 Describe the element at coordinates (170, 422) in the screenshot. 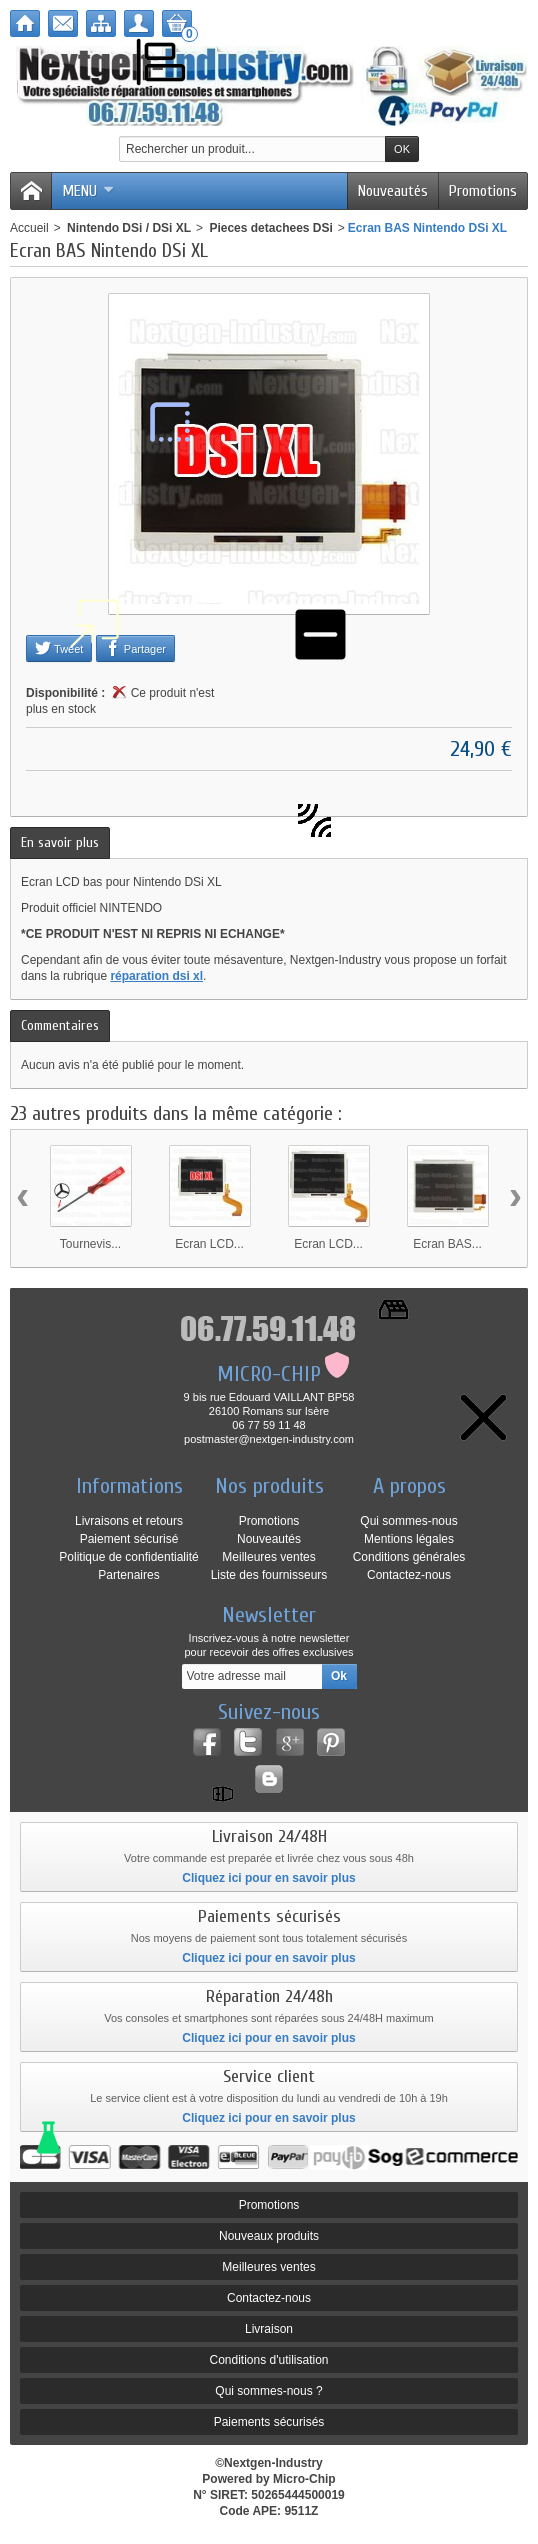

I see `change border style for selected element` at that location.